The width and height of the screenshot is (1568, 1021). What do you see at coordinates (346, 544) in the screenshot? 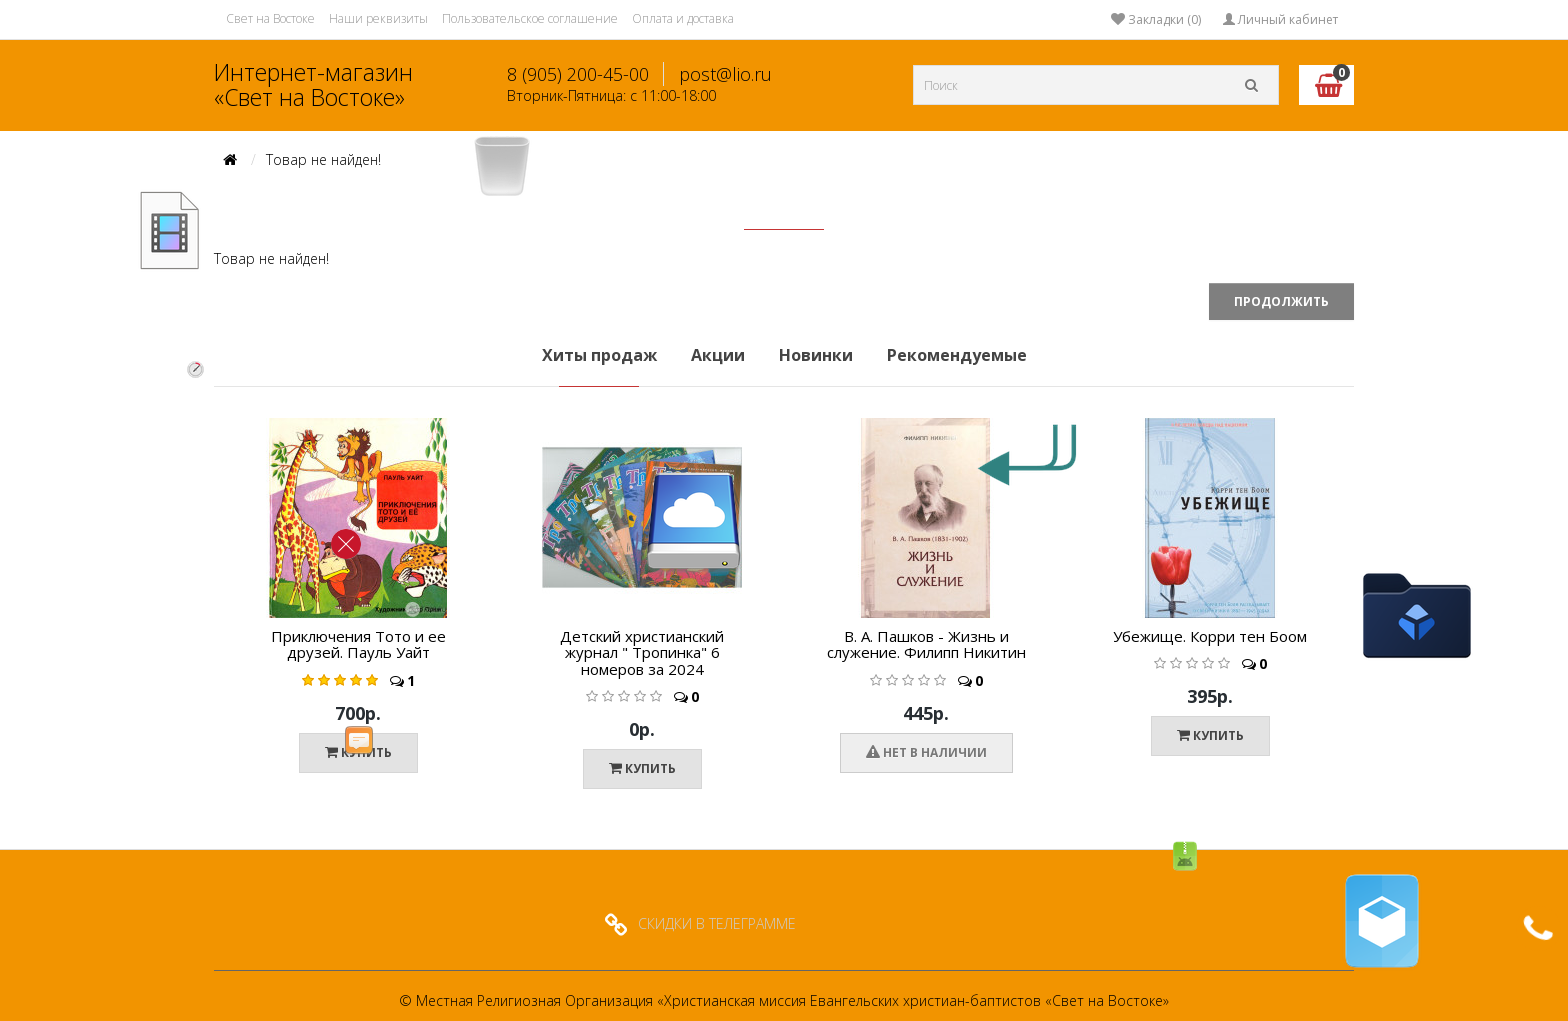
I see `indicates an Insync synchronization error` at bounding box center [346, 544].